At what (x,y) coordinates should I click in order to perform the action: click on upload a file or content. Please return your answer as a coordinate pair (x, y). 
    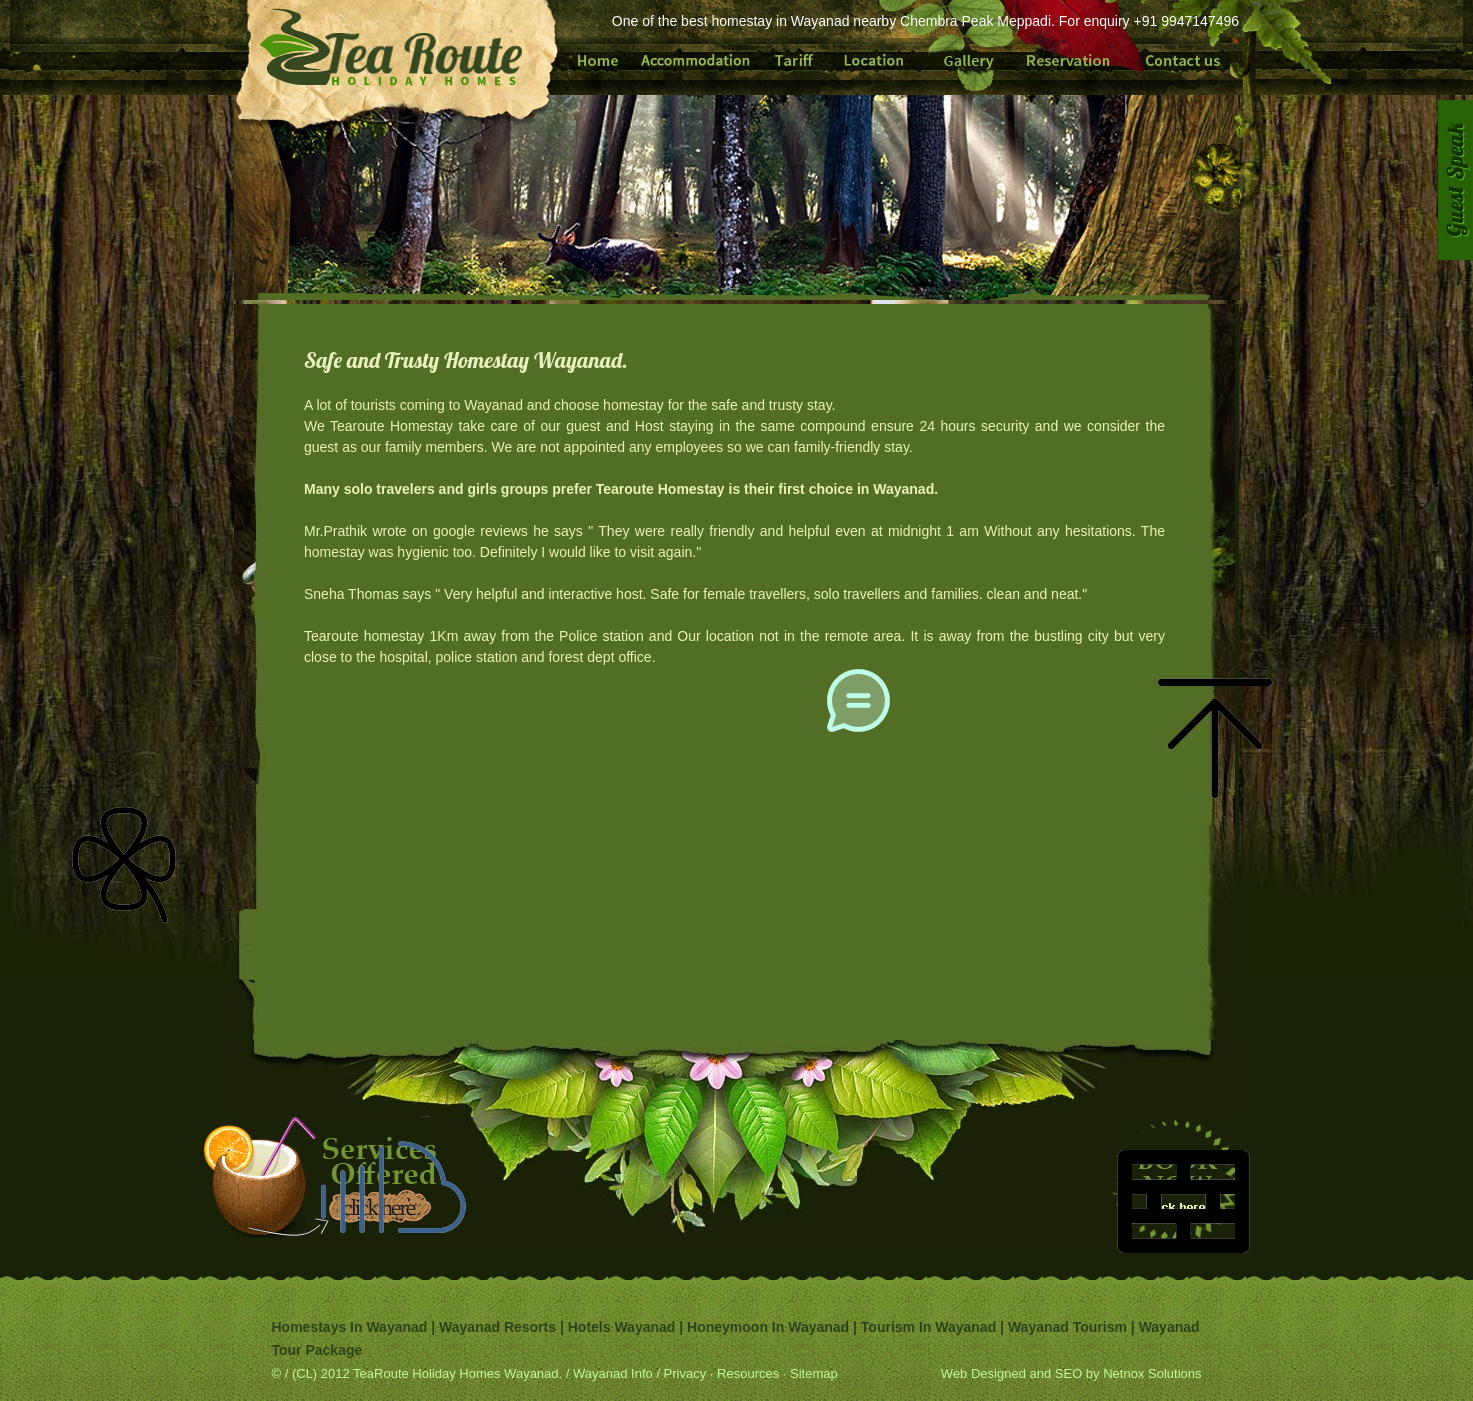
    Looking at the image, I should click on (1215, 736).